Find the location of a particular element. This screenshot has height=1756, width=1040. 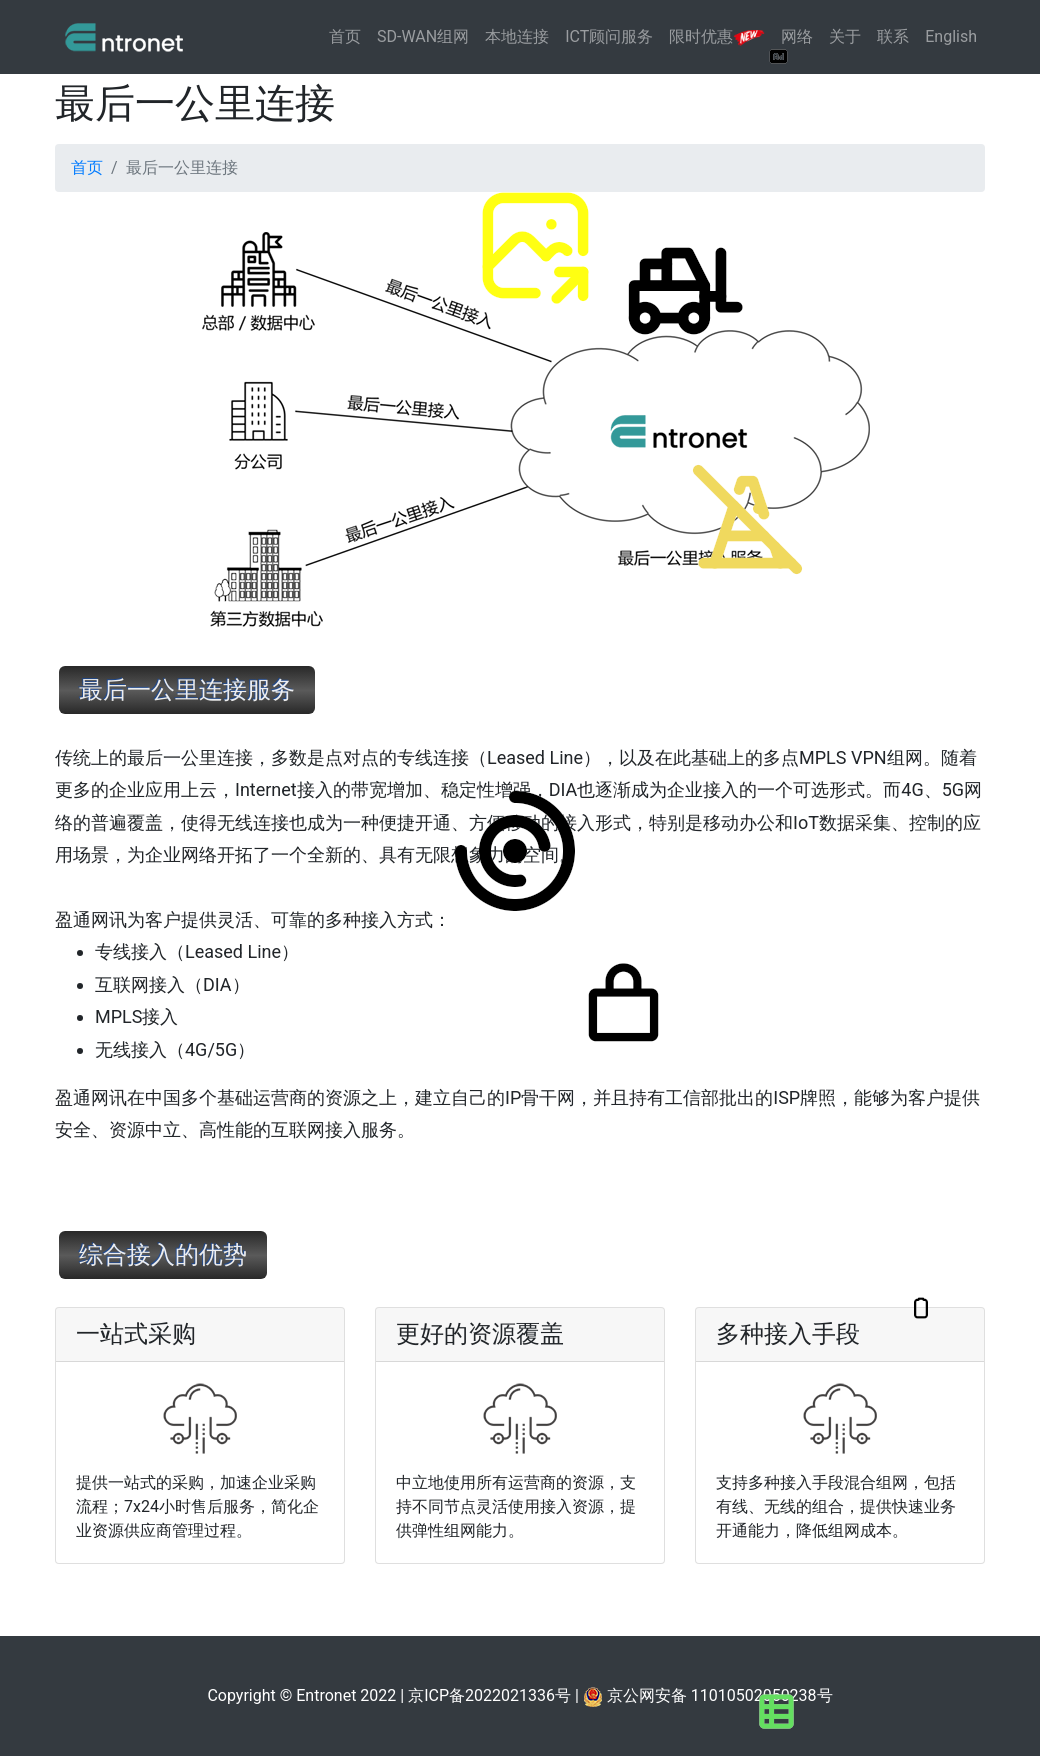

share a photo or image is located at coordinates (535, 245).